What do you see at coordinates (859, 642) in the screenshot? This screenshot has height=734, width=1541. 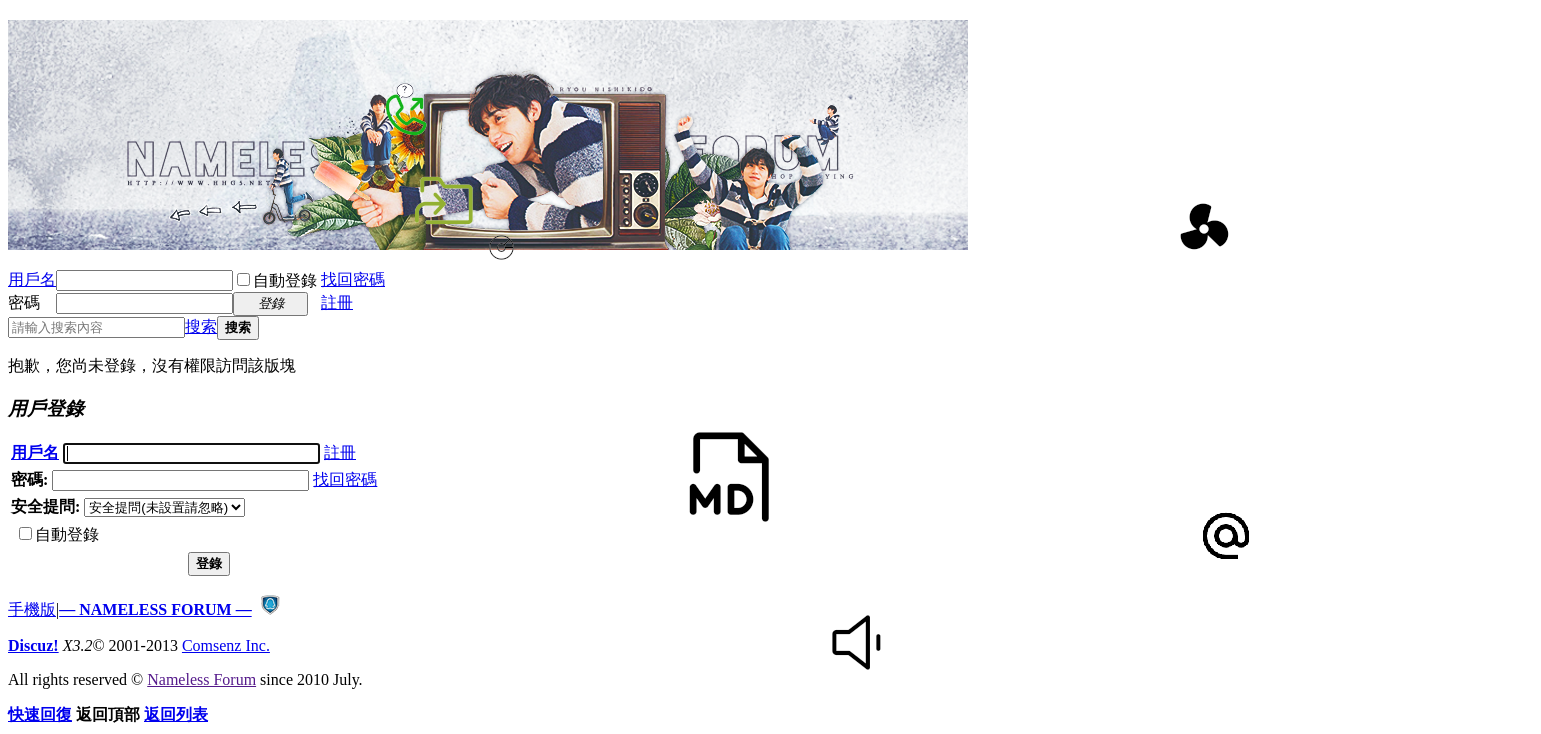 I see `volume set to low level` at bounding box center [859, 642].